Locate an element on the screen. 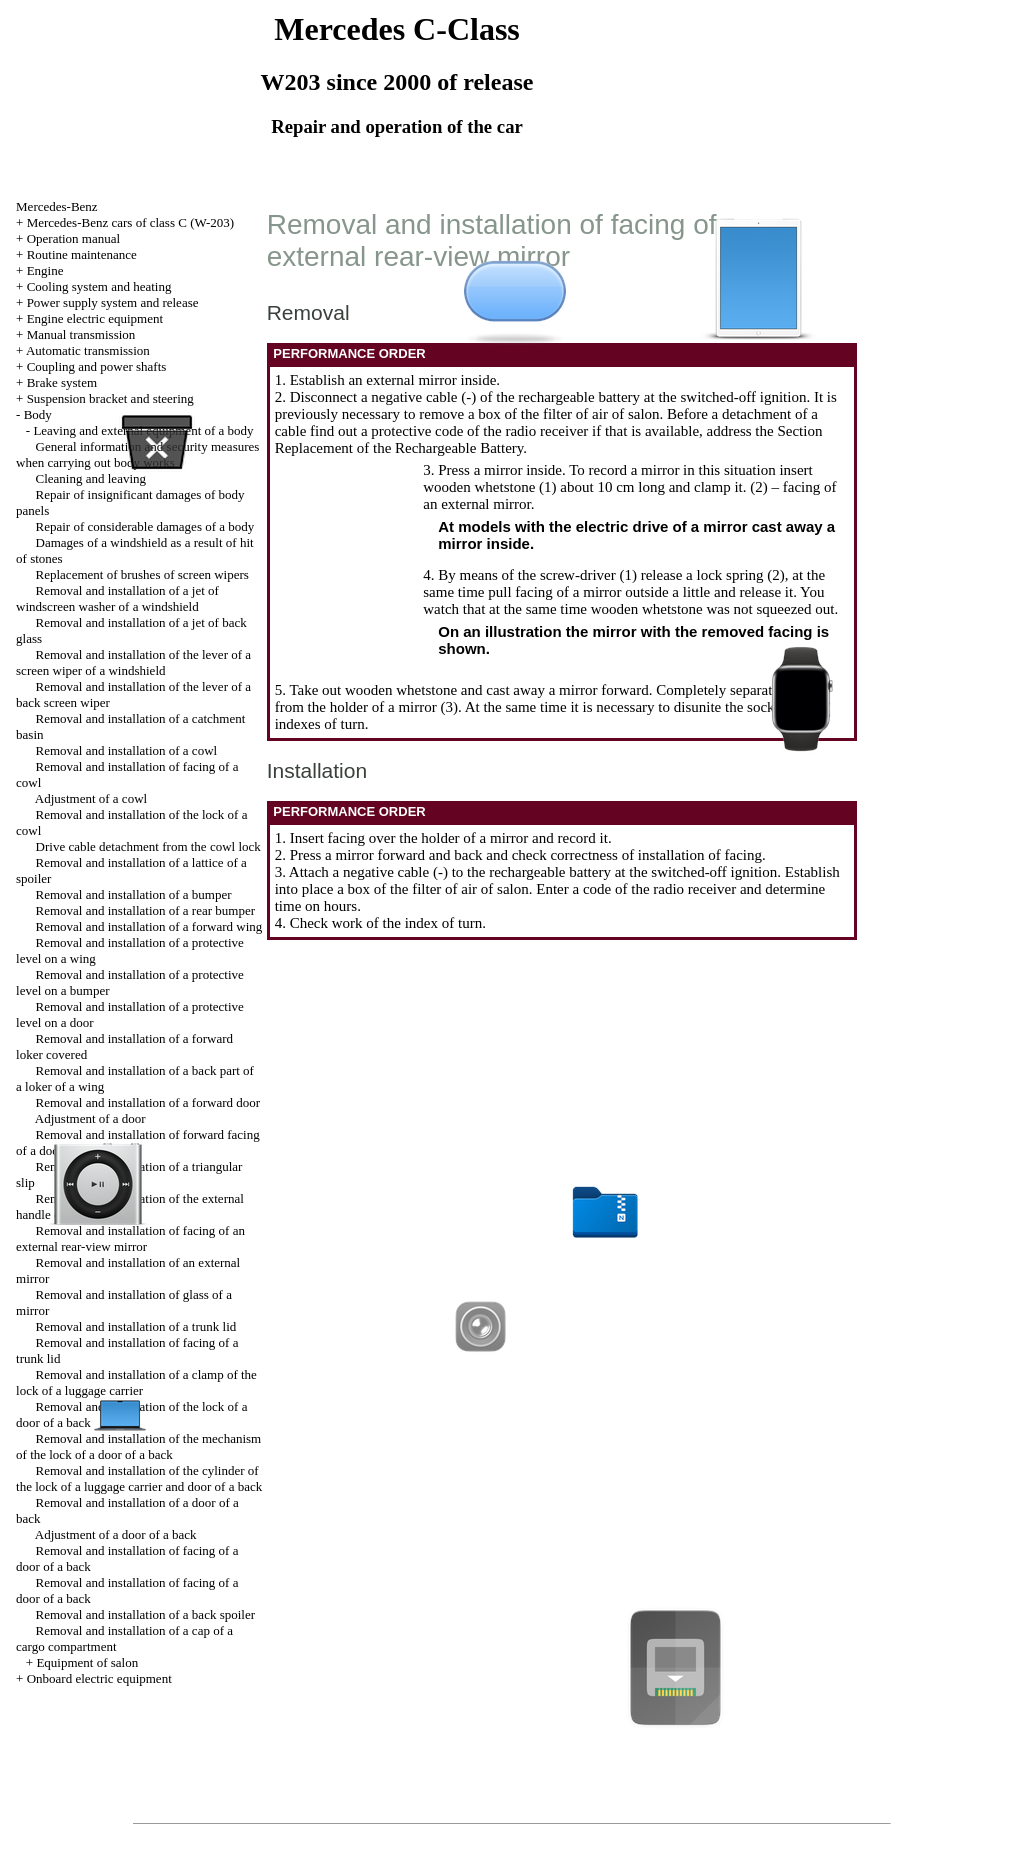 Image resolution: width=1024 pixels, height=1856 pixels. indicates this macbook air in system settings is located at coordinates (120, 1411).